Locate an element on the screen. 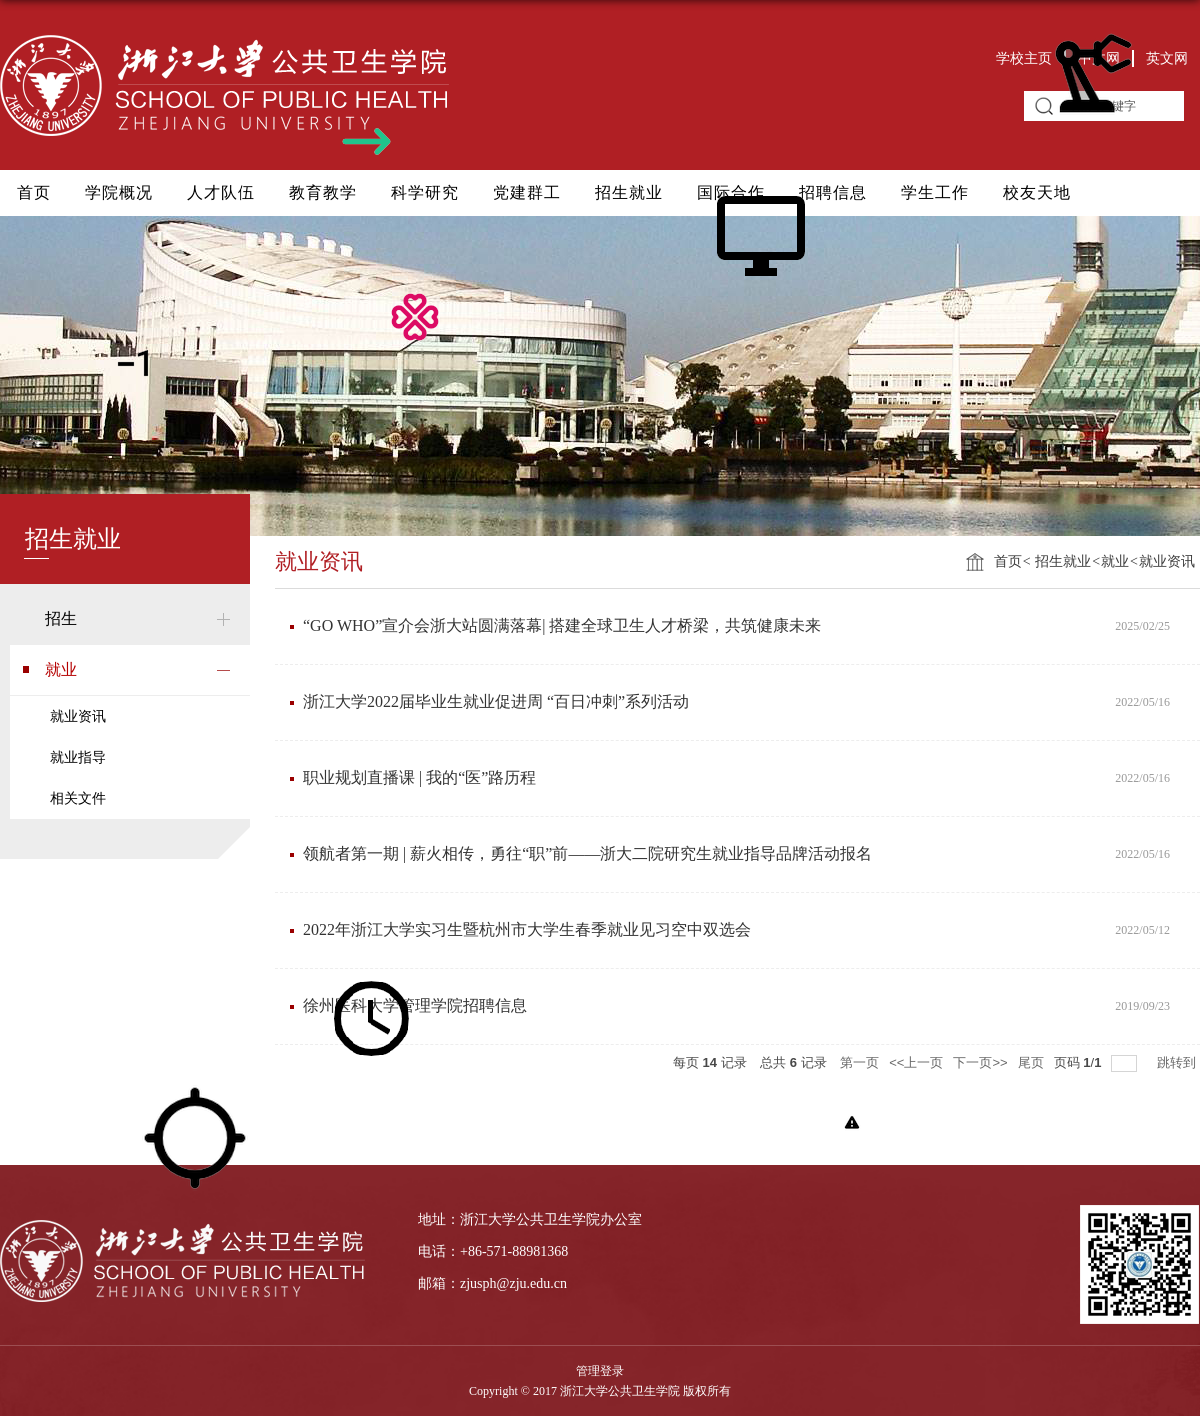 This screenshot has height=1416, width=1200. switch to desktop view is located at coordinates (761, 236).